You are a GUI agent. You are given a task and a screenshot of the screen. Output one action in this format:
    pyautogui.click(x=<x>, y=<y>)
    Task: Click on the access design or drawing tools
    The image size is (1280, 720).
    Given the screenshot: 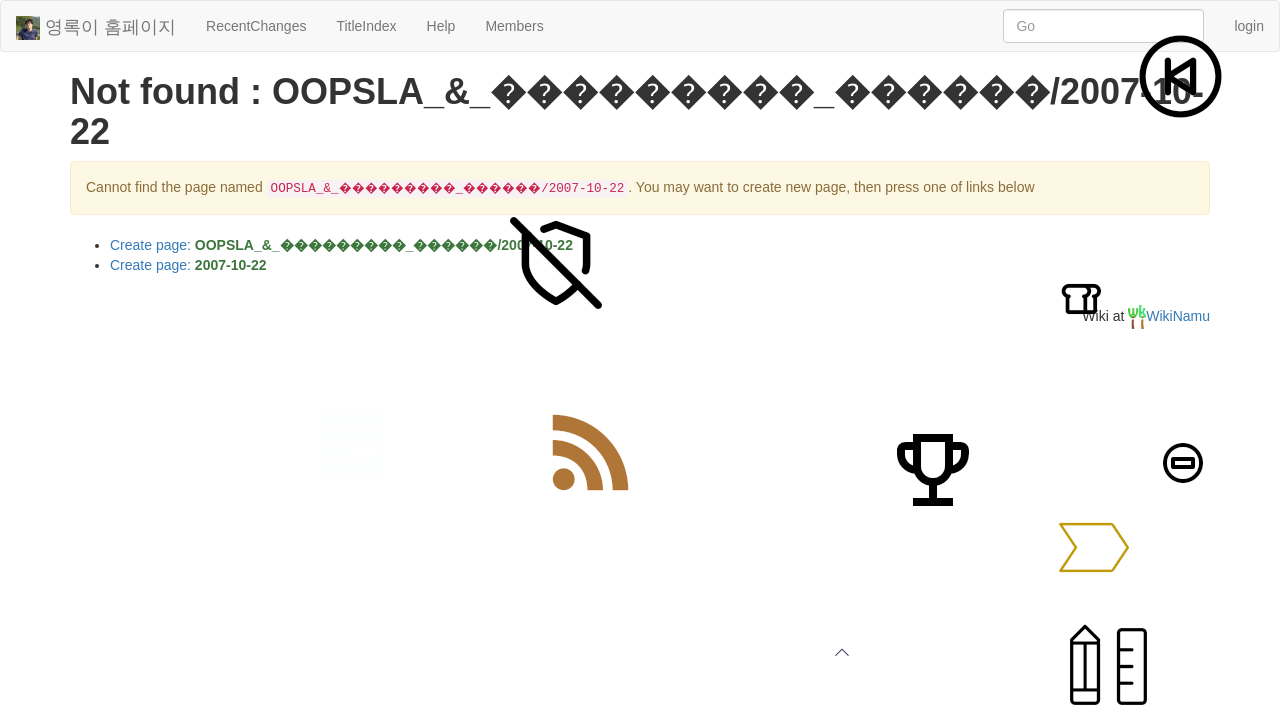 What is the action you would take?
    pyautogui.click(x=1108, y=666)
    